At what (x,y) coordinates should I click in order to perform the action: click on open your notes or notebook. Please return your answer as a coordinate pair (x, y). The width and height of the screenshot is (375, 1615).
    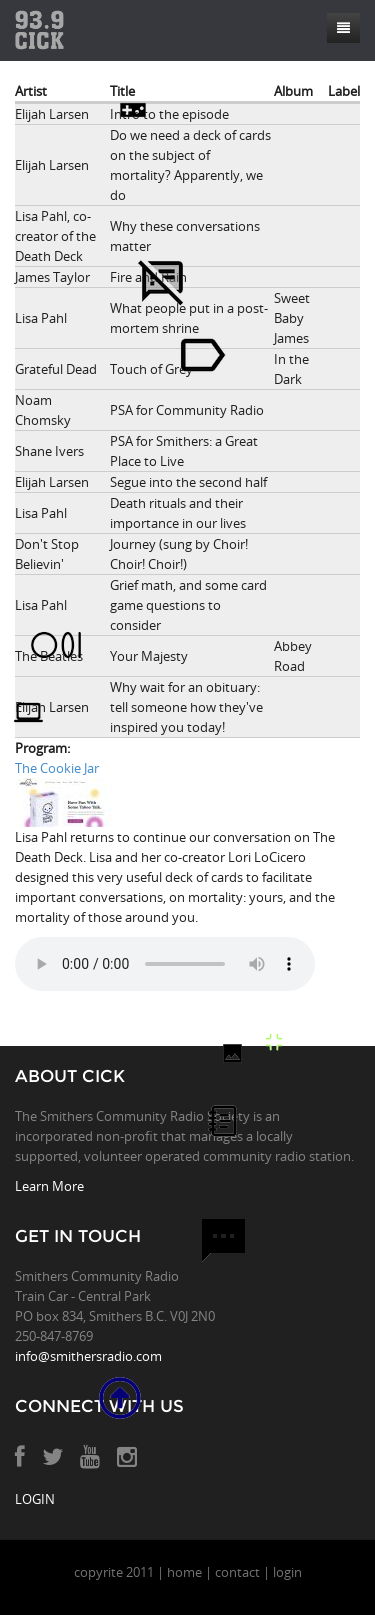
    Looking at the image, I should click on (224, 1121).